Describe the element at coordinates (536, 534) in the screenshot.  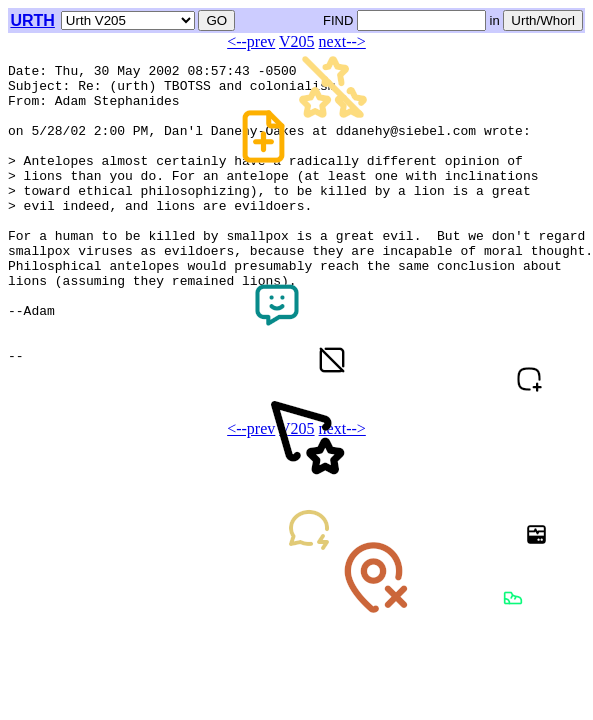
I see `view heart rate or vital signs monitor` at that location.